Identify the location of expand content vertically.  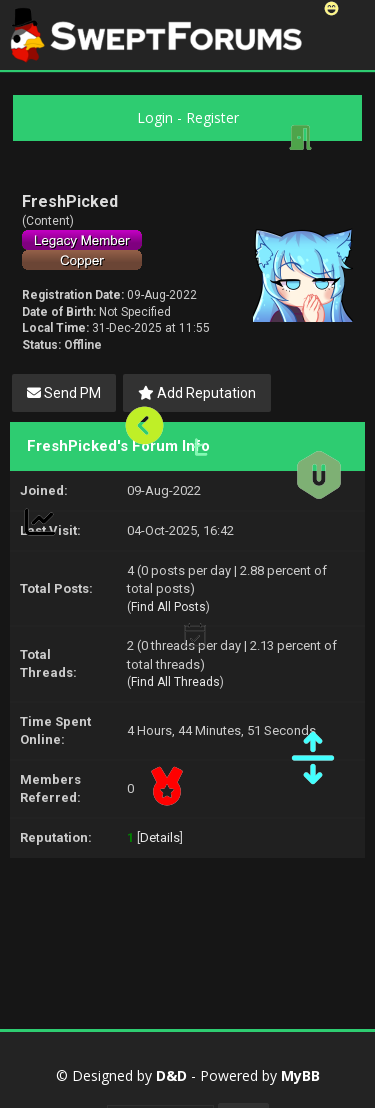
(313, 758).